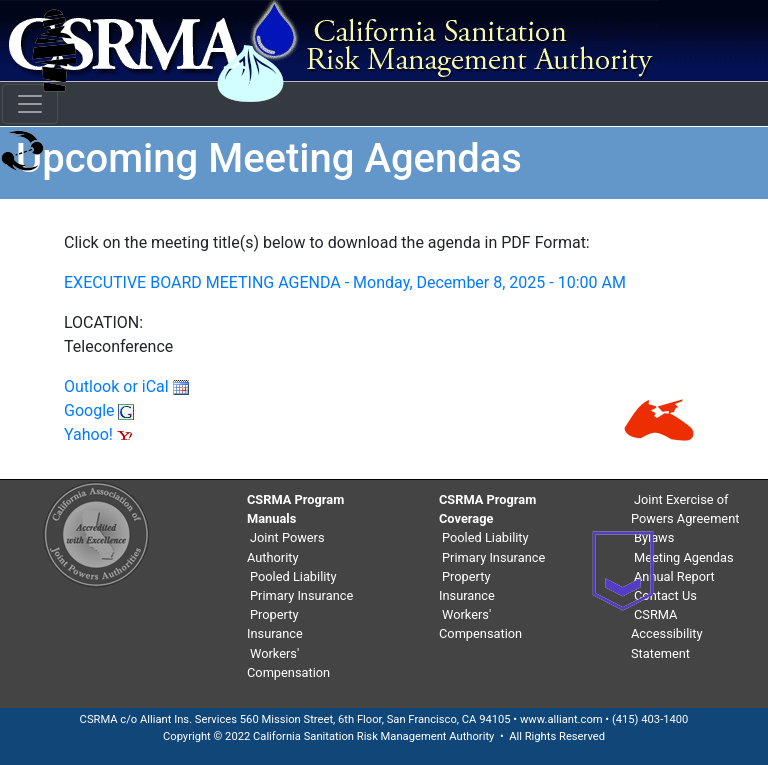  Describe the element at coordinates (250, 73) in the screenshot. I see `select dumpling or bao item in a food game` at that location.